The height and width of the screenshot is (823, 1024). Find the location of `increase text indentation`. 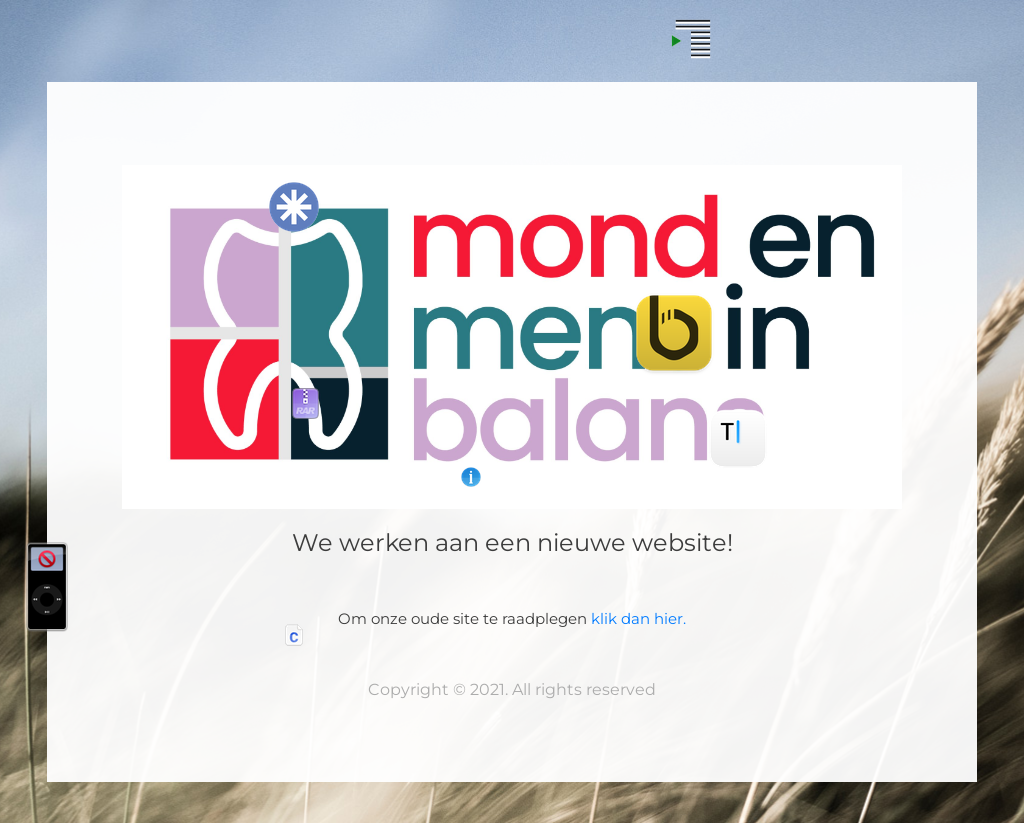

increase text indentation is located at coordinates (691, 39).